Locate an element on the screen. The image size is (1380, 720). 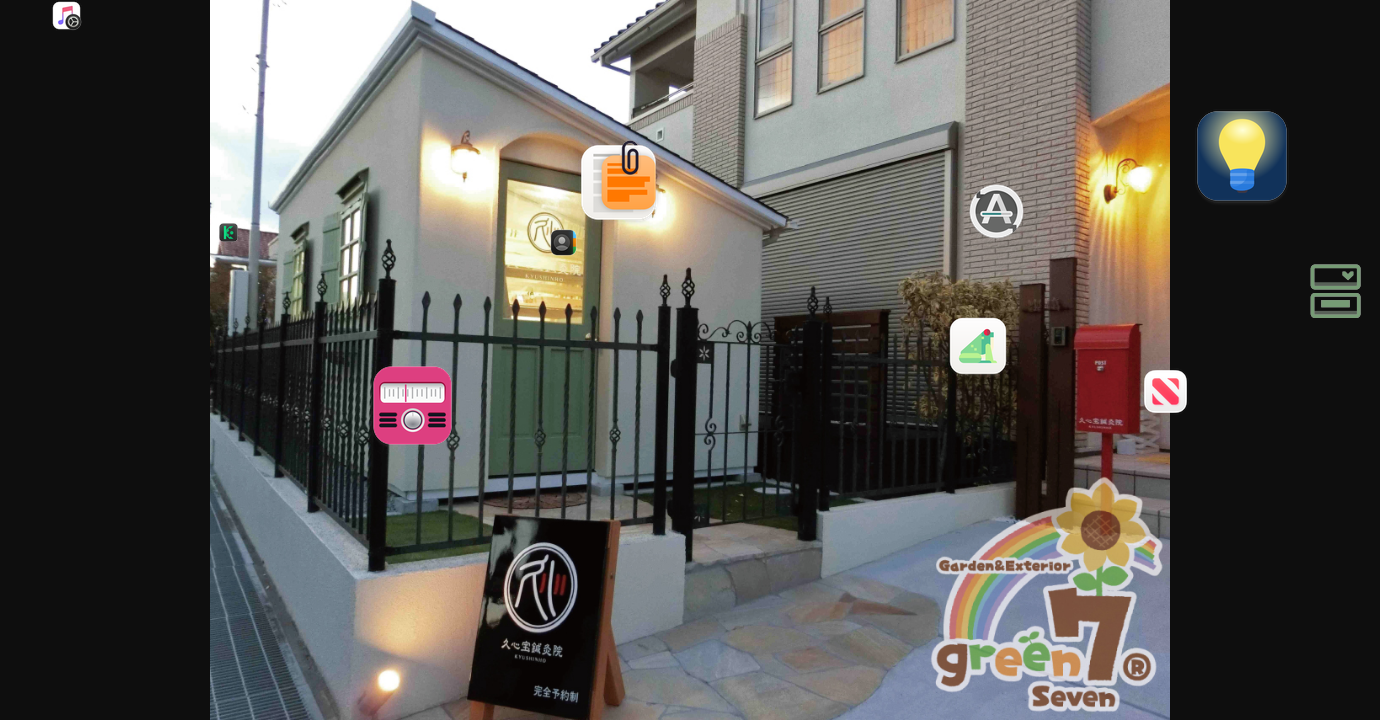
open pdf metadata editor app is located at coordinates (618, 182).